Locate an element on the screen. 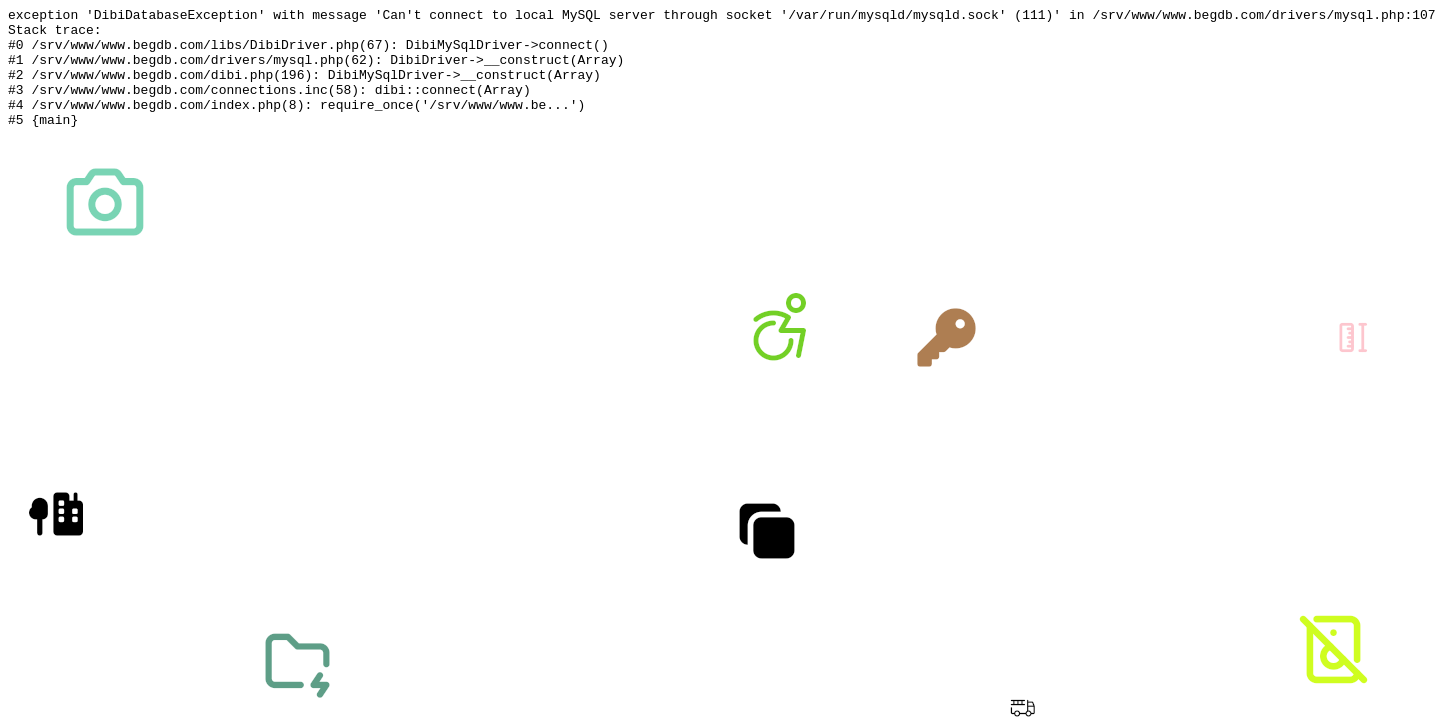 This screenshot has height=720, width=1435. indicates wheelchair accessible route or facility is located at coordinates (781, 328).